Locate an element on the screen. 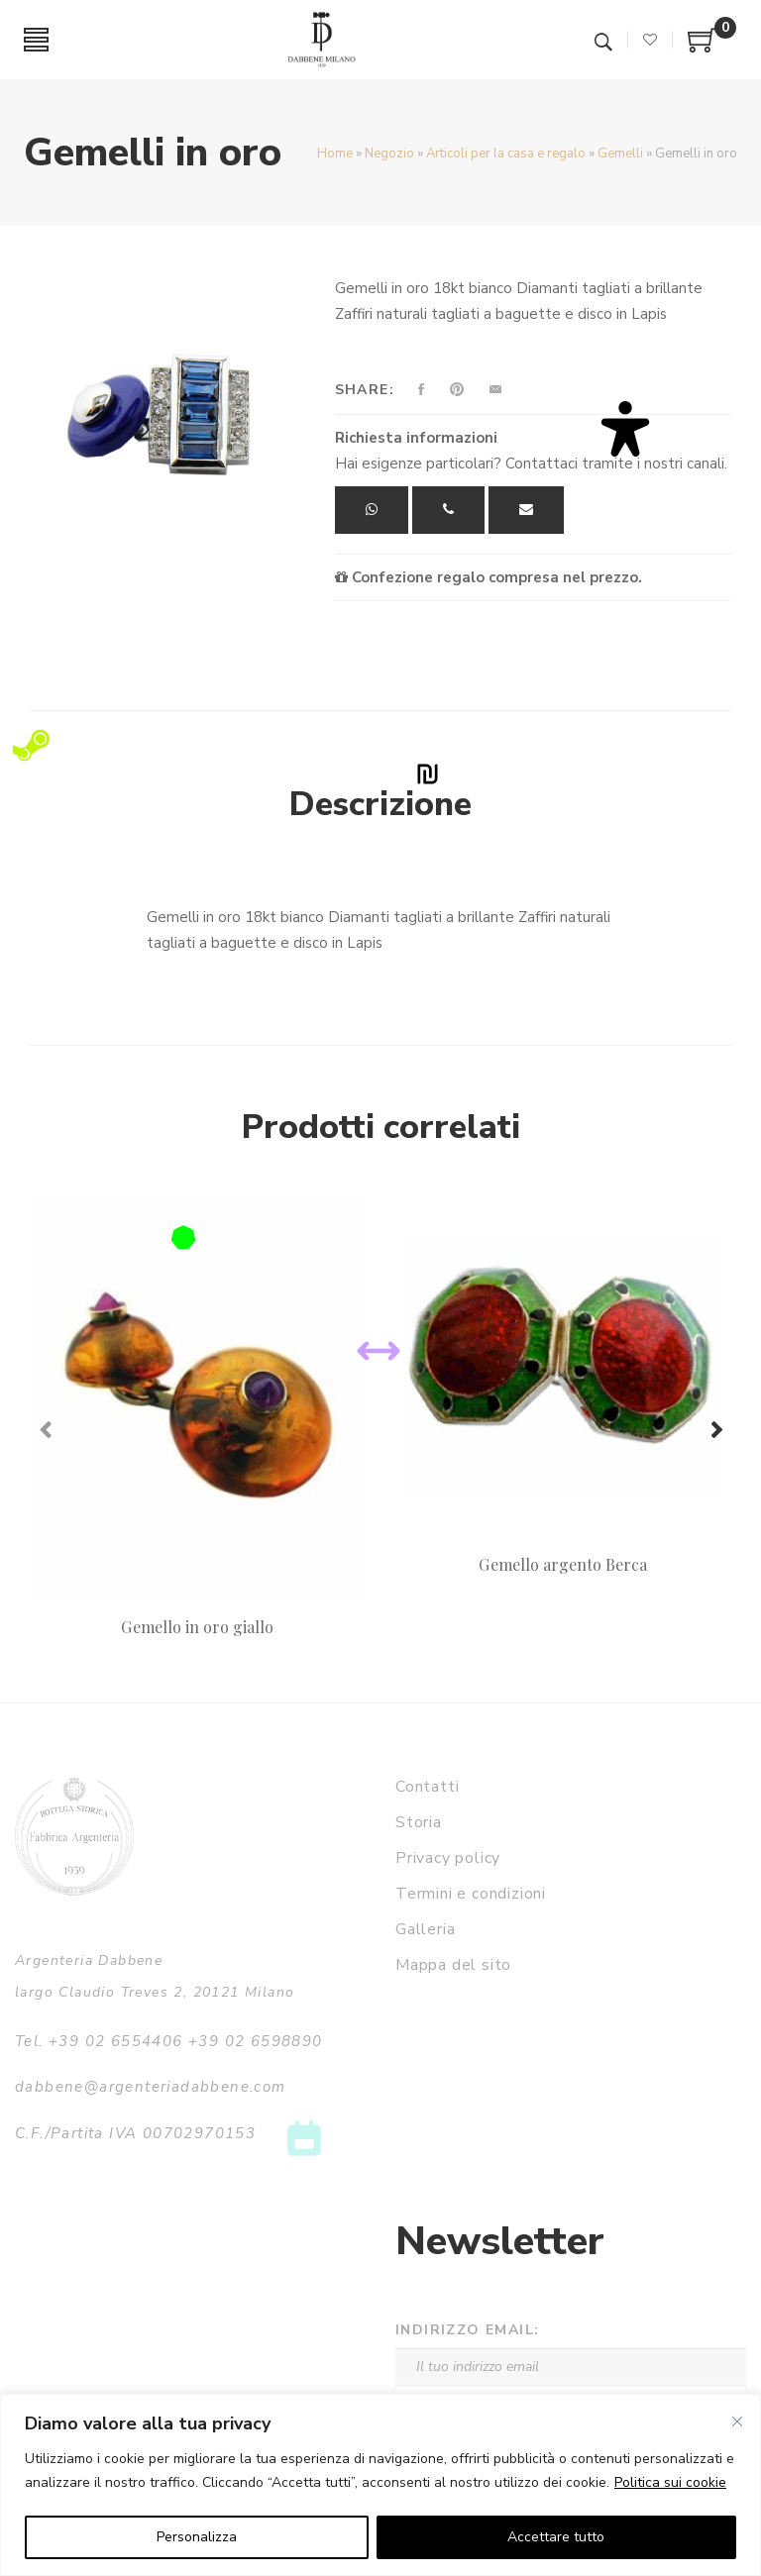 This screenshot has width=761, height=2576. resize or adjust width horizontally is located at coordinates (379, 1351).